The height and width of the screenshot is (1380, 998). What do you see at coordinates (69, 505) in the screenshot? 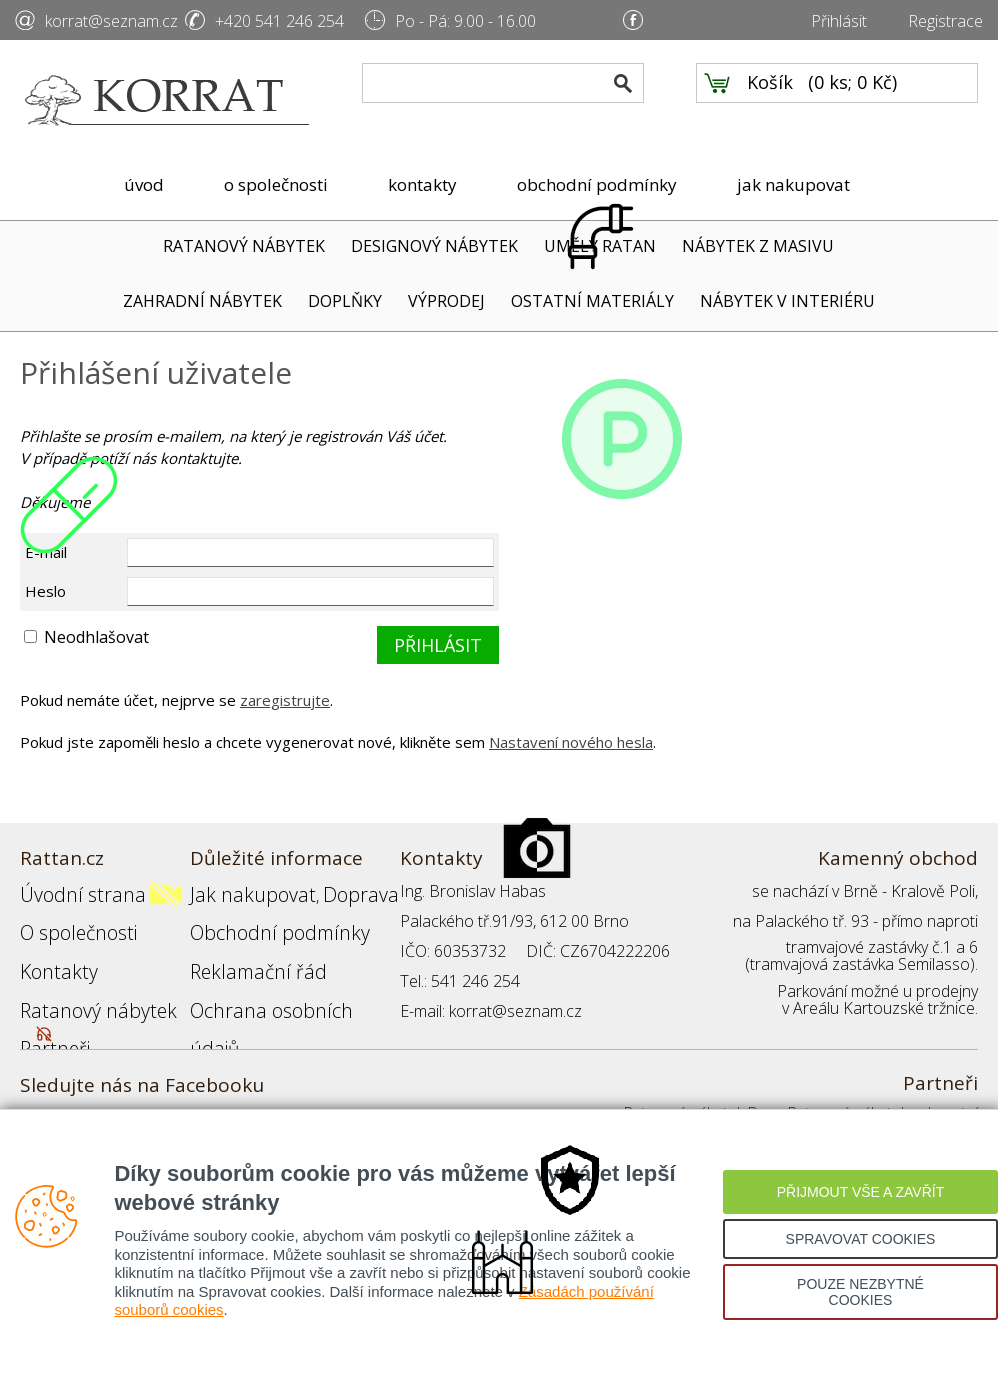
I see `access medication reminders or health tracking` at bounding box center [69, 505].